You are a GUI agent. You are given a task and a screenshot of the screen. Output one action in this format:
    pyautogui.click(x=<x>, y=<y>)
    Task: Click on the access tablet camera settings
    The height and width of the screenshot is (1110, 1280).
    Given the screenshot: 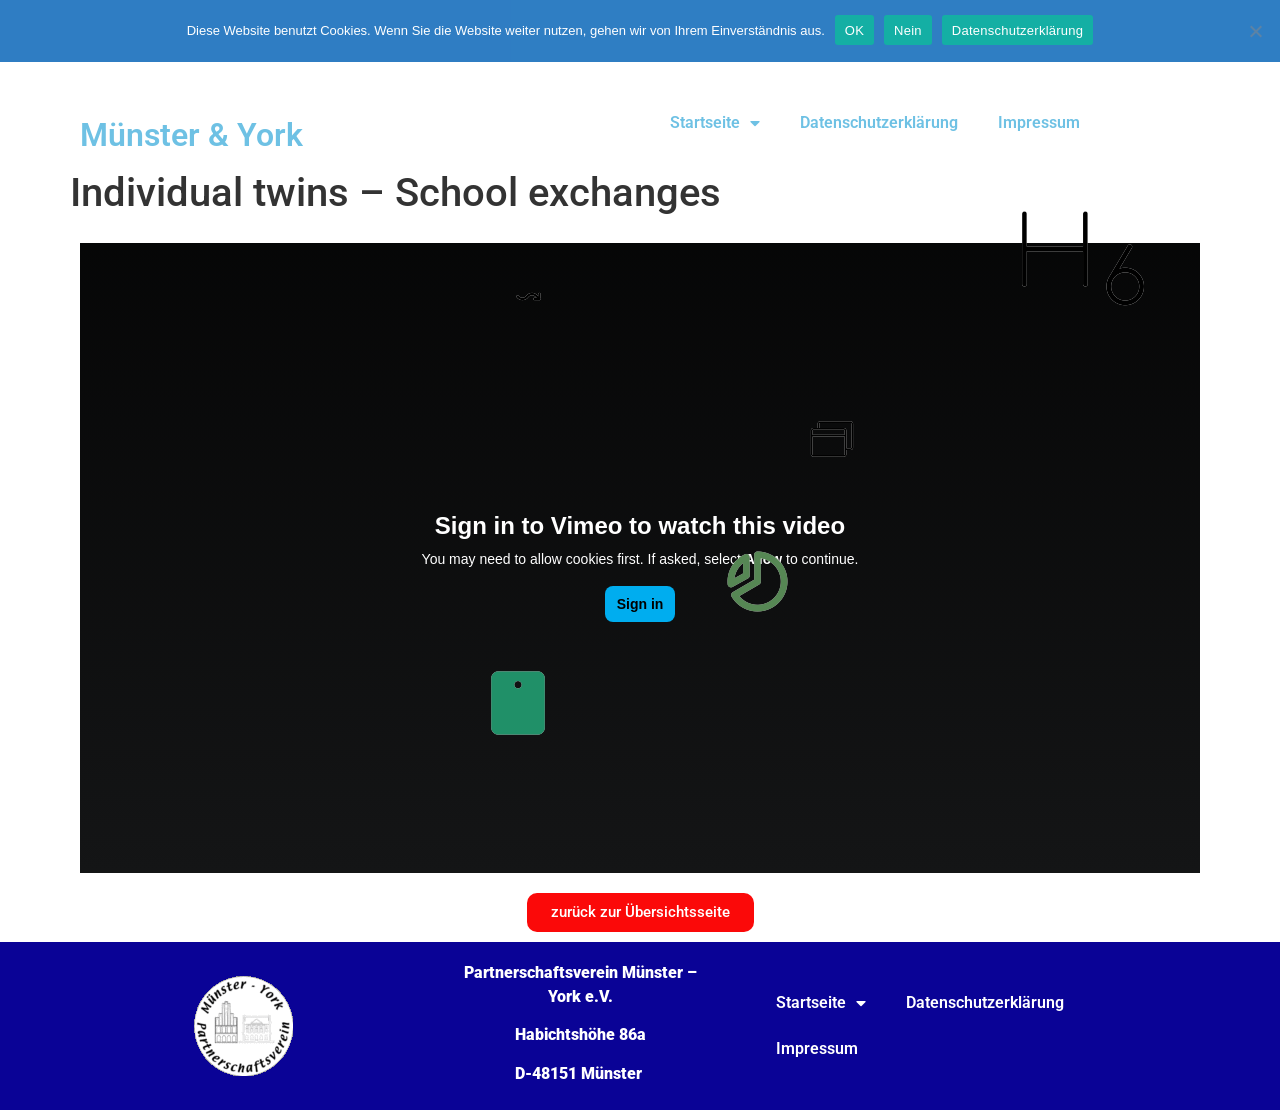 What is the action you would take?
    pyautogui.click(x=518, y=703)
    